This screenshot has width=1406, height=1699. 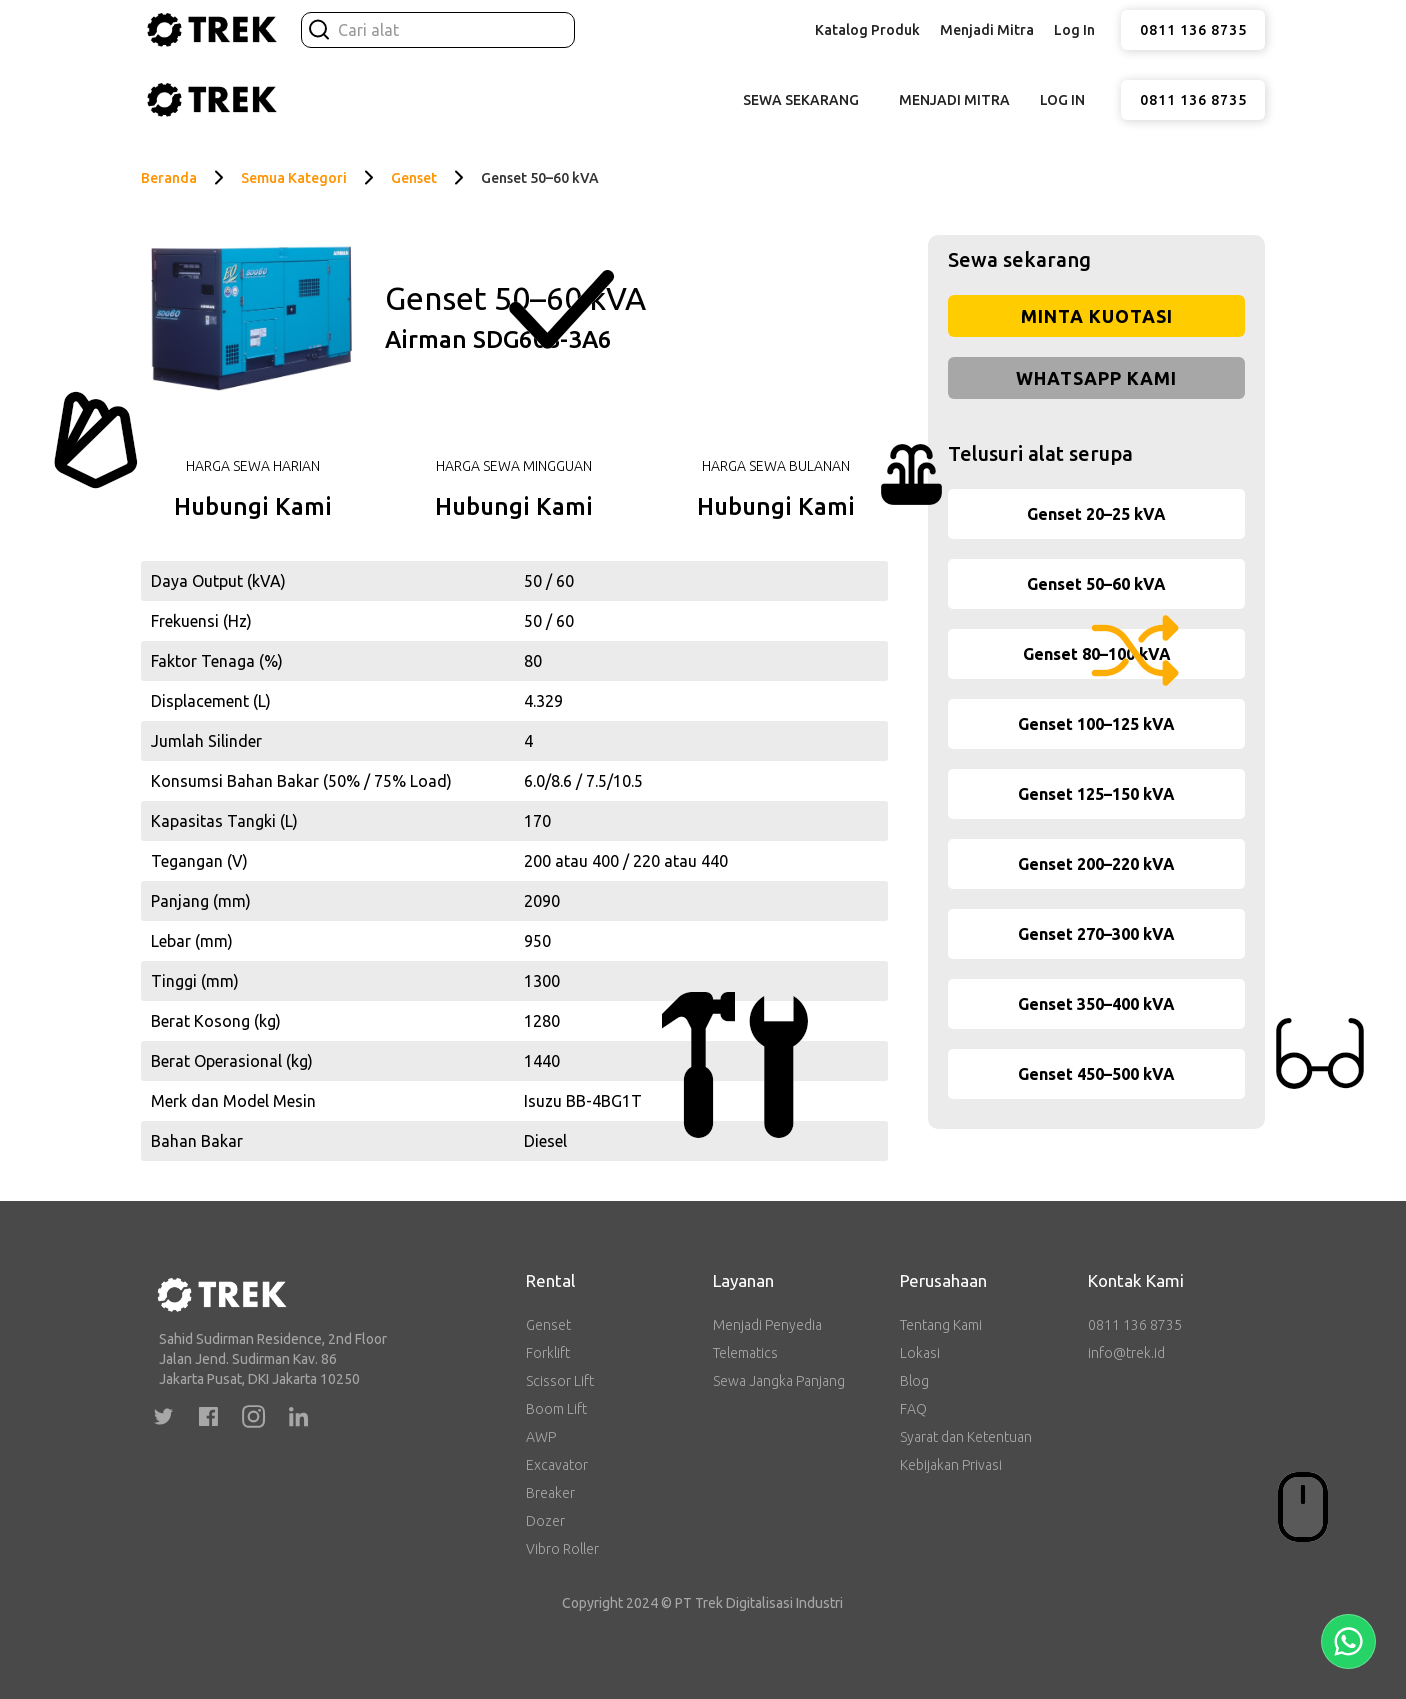 What do you see at coordinates (1133, 650) in the screenshot?
I see `shuffle or randomize playback order` at bounding box center [1133, 650].